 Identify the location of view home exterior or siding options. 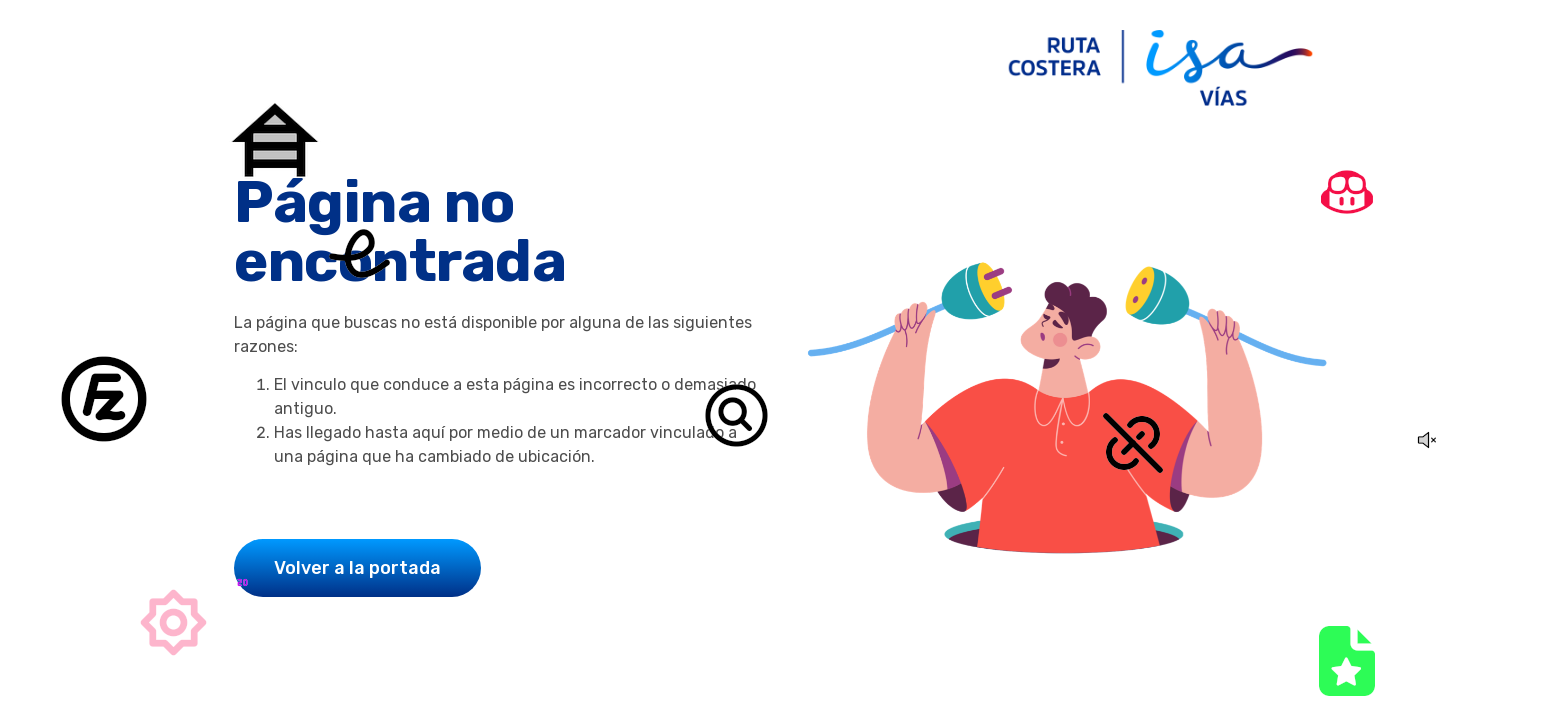
(275, 142).